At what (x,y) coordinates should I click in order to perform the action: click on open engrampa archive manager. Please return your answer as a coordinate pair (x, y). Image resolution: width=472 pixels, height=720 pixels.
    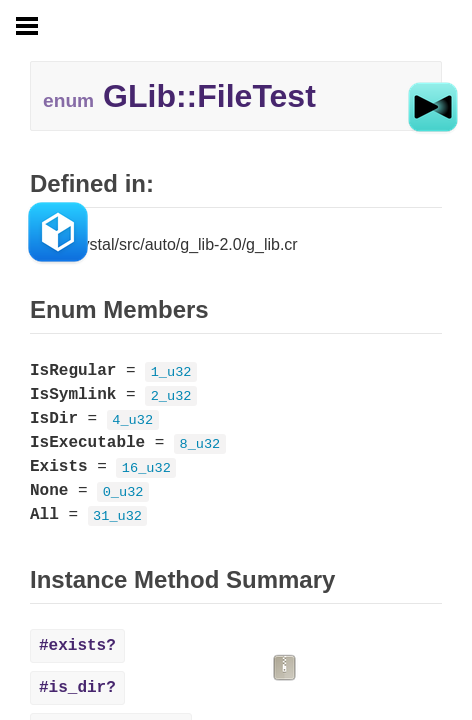
    Looking at the image, I should click on (284, 667).